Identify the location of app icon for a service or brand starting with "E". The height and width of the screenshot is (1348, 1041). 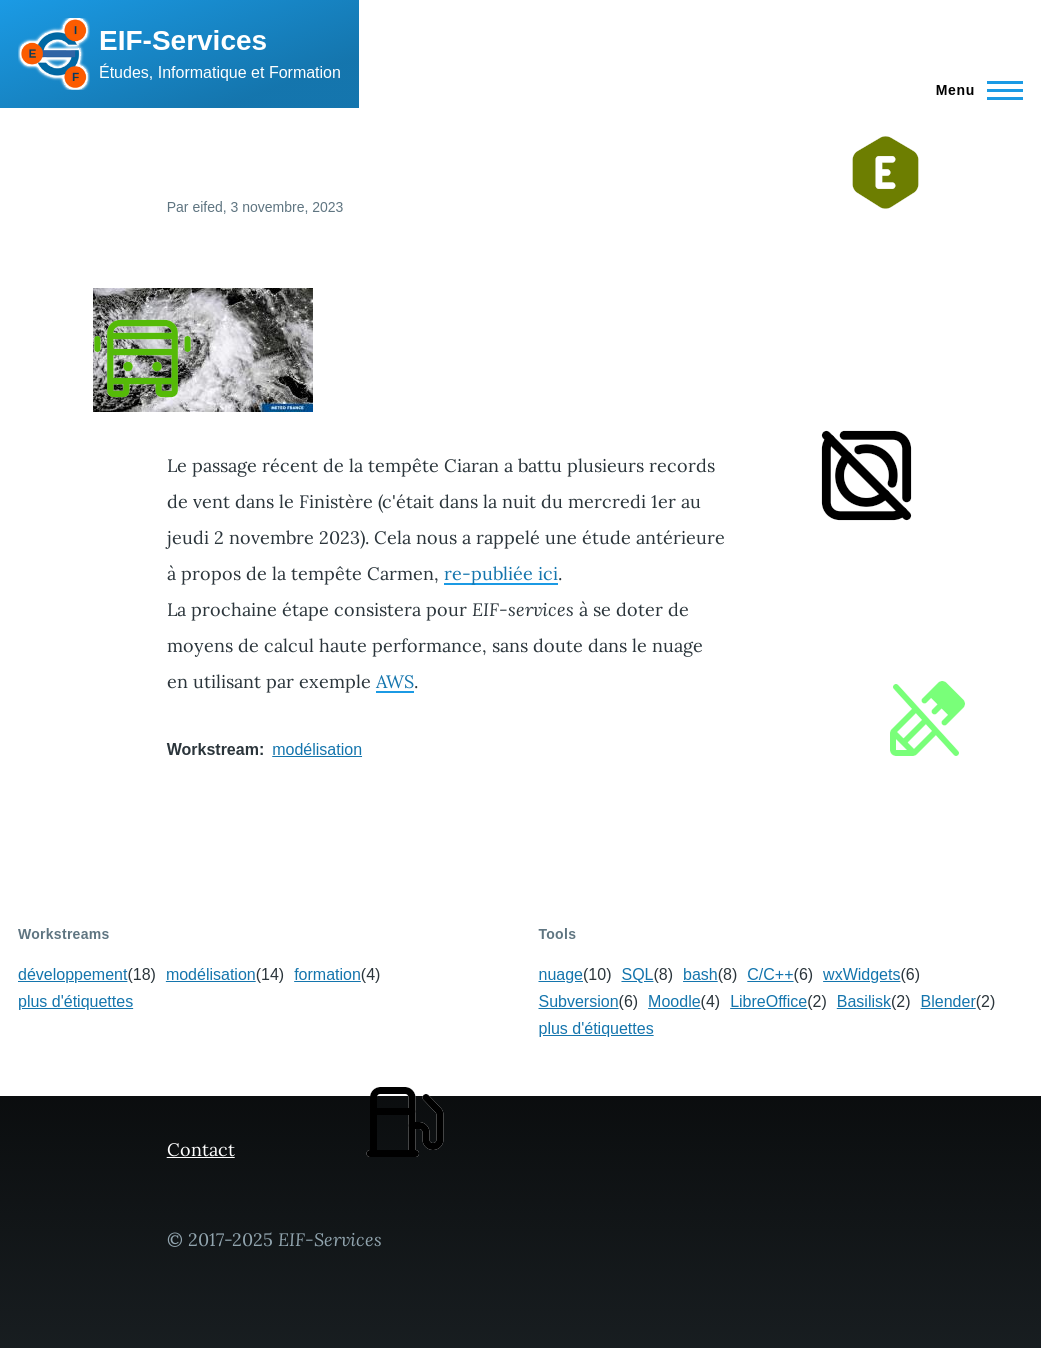
(885, 172).